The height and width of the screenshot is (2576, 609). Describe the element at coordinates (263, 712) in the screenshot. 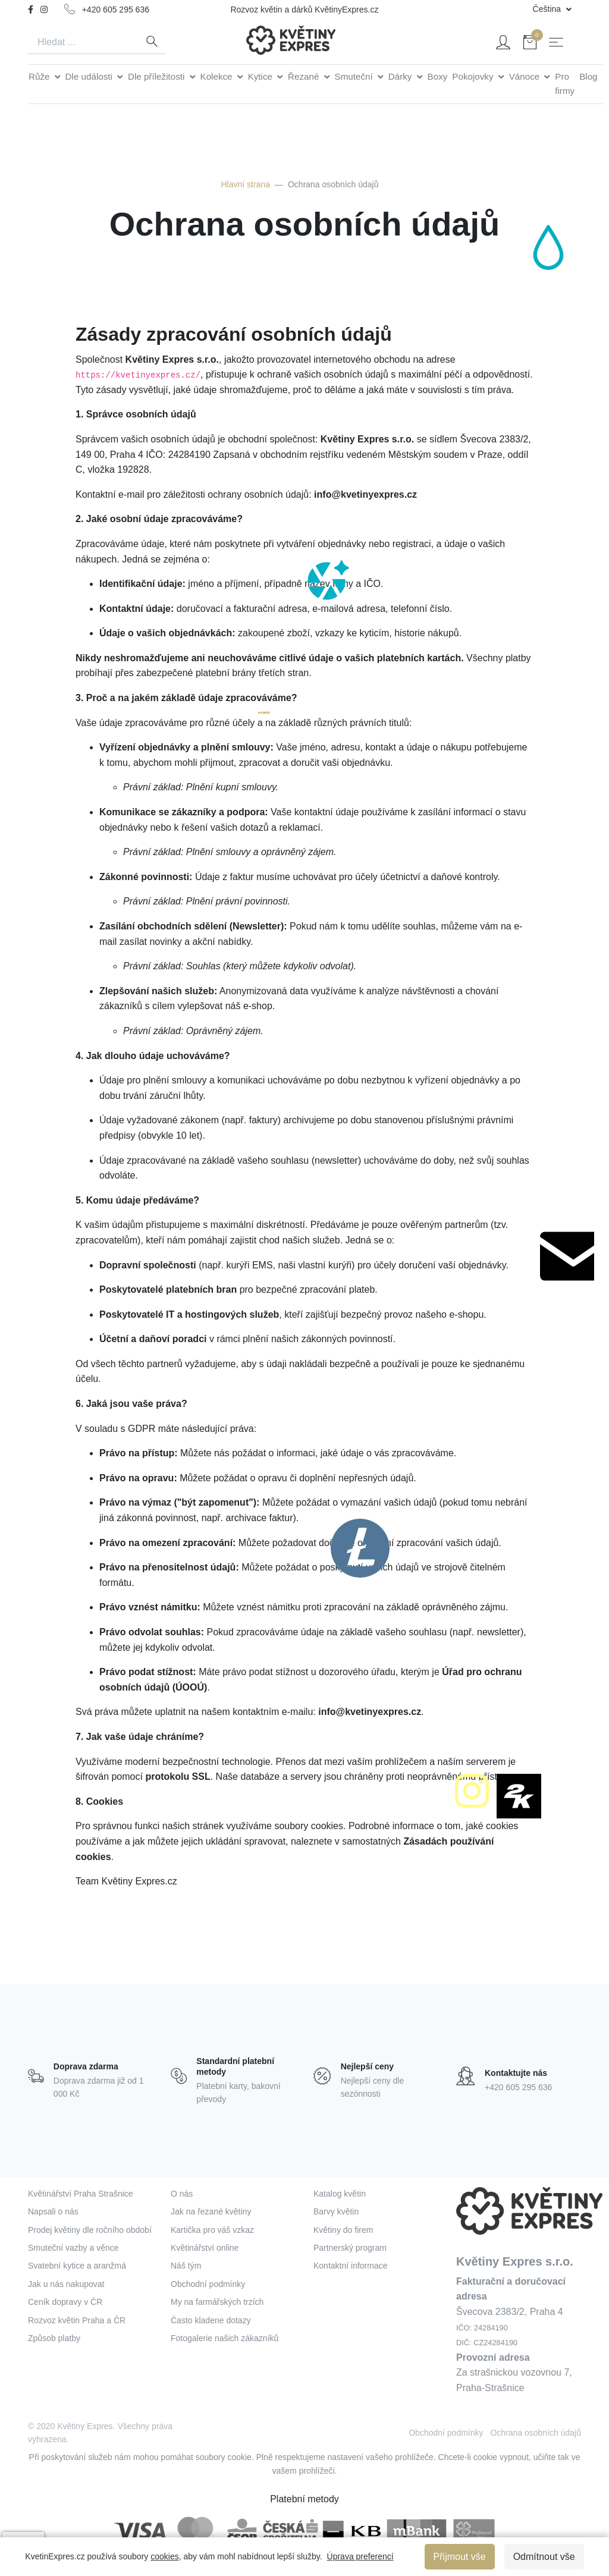

I see `Kinsta web hosting service logo` at that location.